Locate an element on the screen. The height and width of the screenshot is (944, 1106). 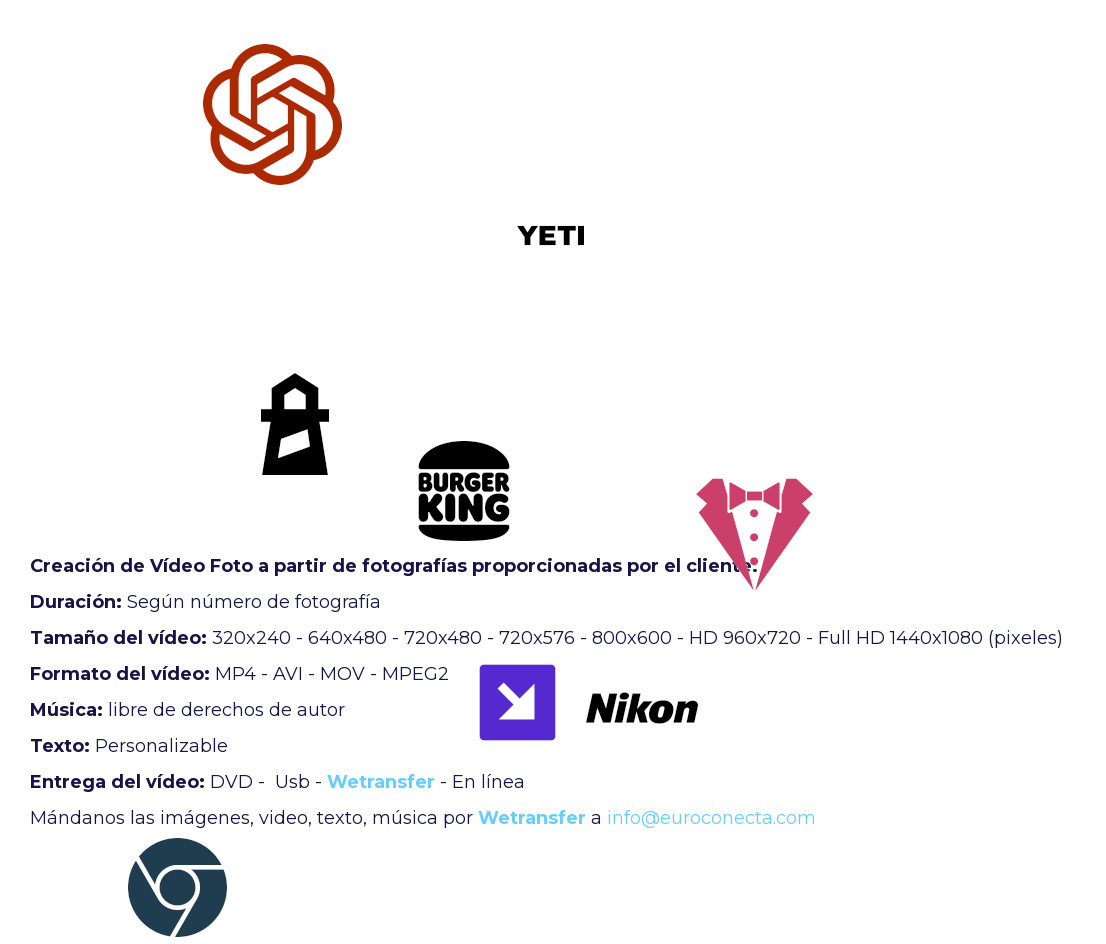
open the Burger King app is located at coordinates (464, 491).